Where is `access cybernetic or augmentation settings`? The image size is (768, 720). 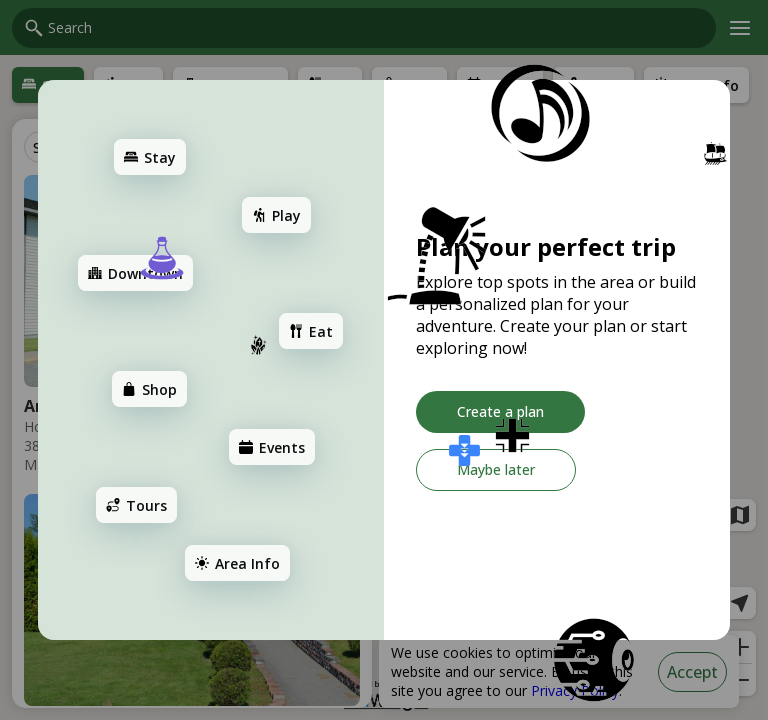
access cybernetic or augmentation settings is located at coordinates (594, 660).